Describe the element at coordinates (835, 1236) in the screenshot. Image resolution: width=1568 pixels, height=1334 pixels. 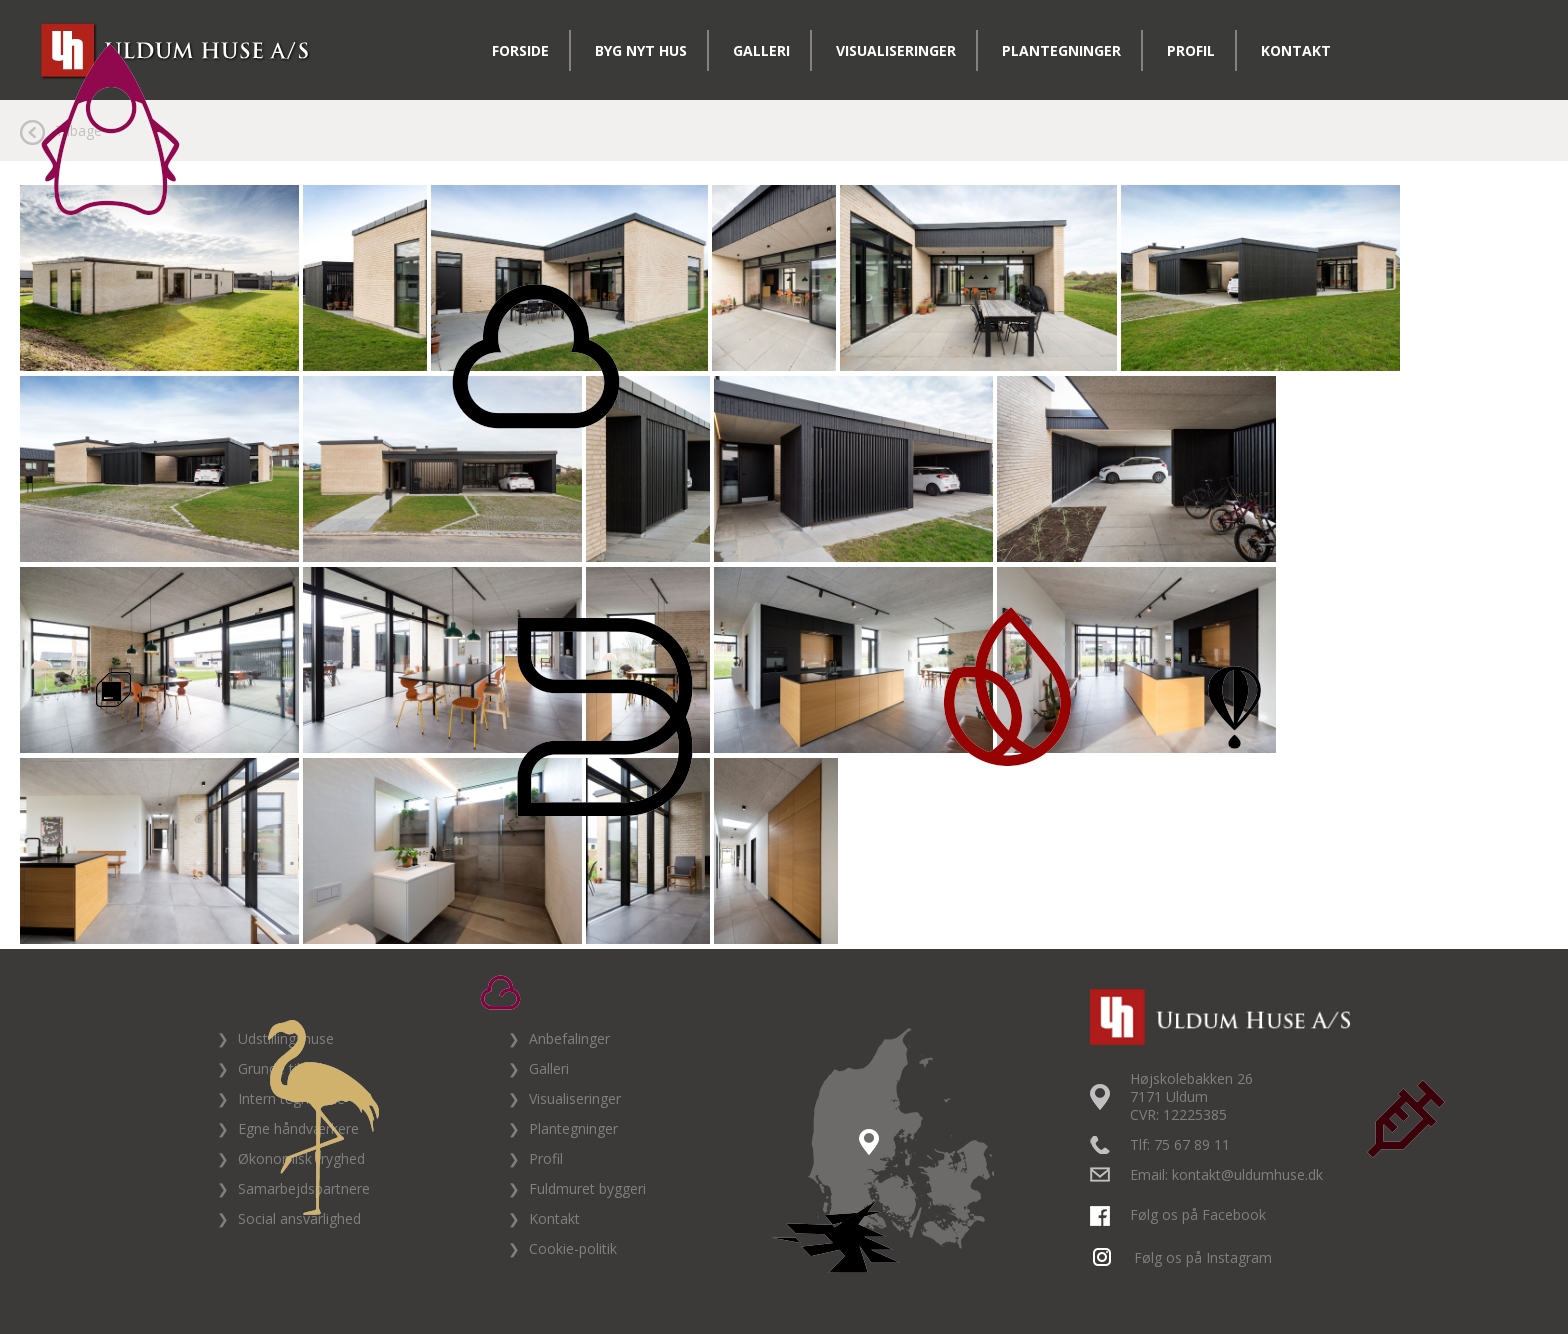
I see `wails framework logo` at that location.